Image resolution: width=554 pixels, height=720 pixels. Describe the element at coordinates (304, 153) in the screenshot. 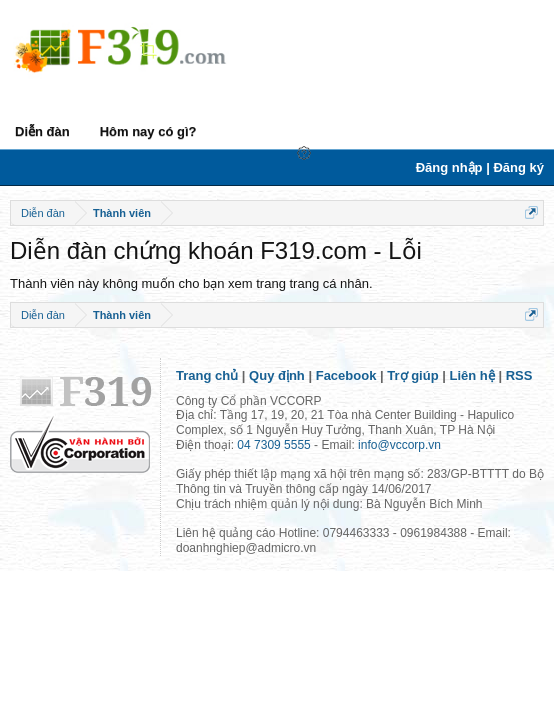

I see `view FAQ or help information` at that location.